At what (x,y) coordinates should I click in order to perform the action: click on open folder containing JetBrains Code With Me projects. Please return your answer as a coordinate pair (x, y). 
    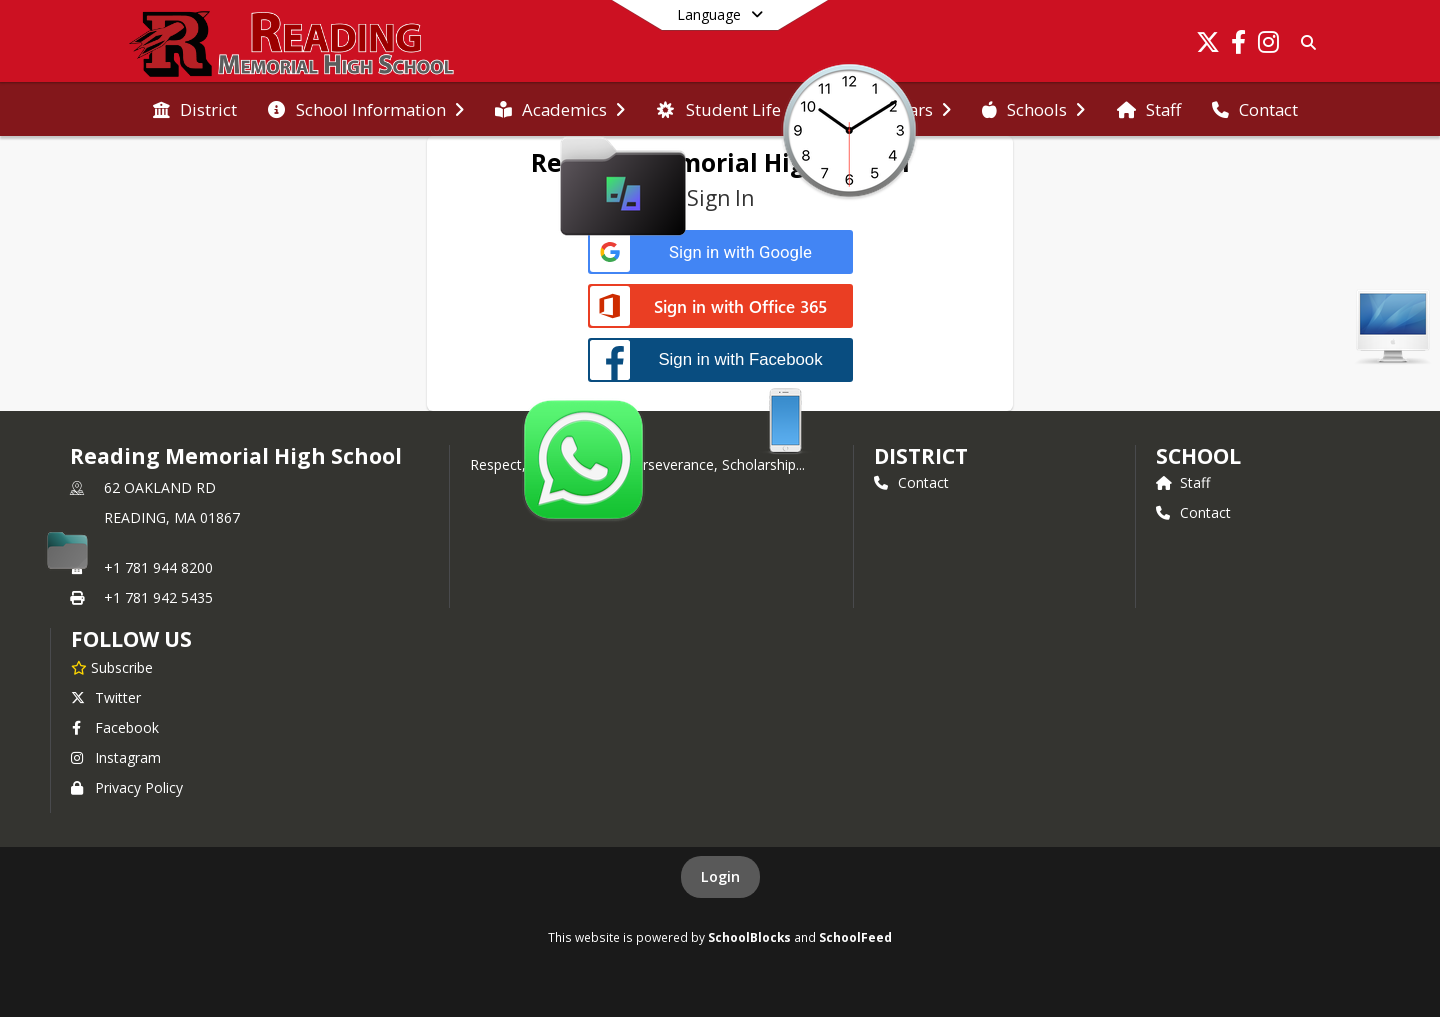
    Looking at the image, I should click on (622, 189).